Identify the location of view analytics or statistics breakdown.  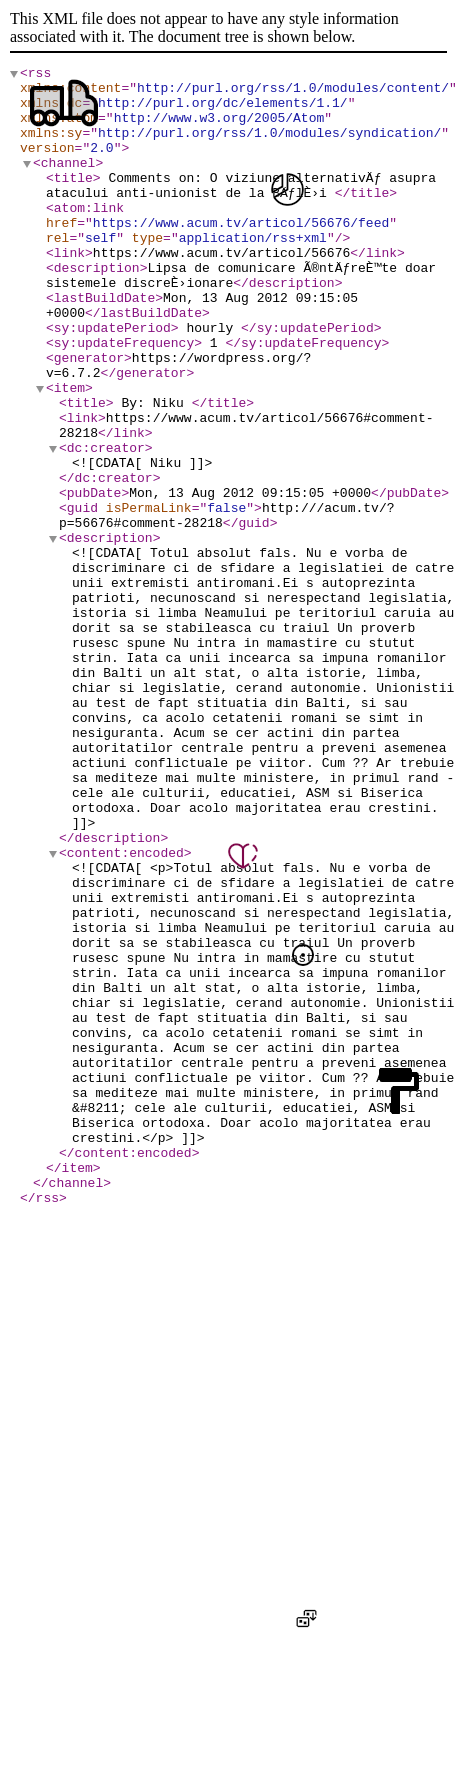
(287, 189).